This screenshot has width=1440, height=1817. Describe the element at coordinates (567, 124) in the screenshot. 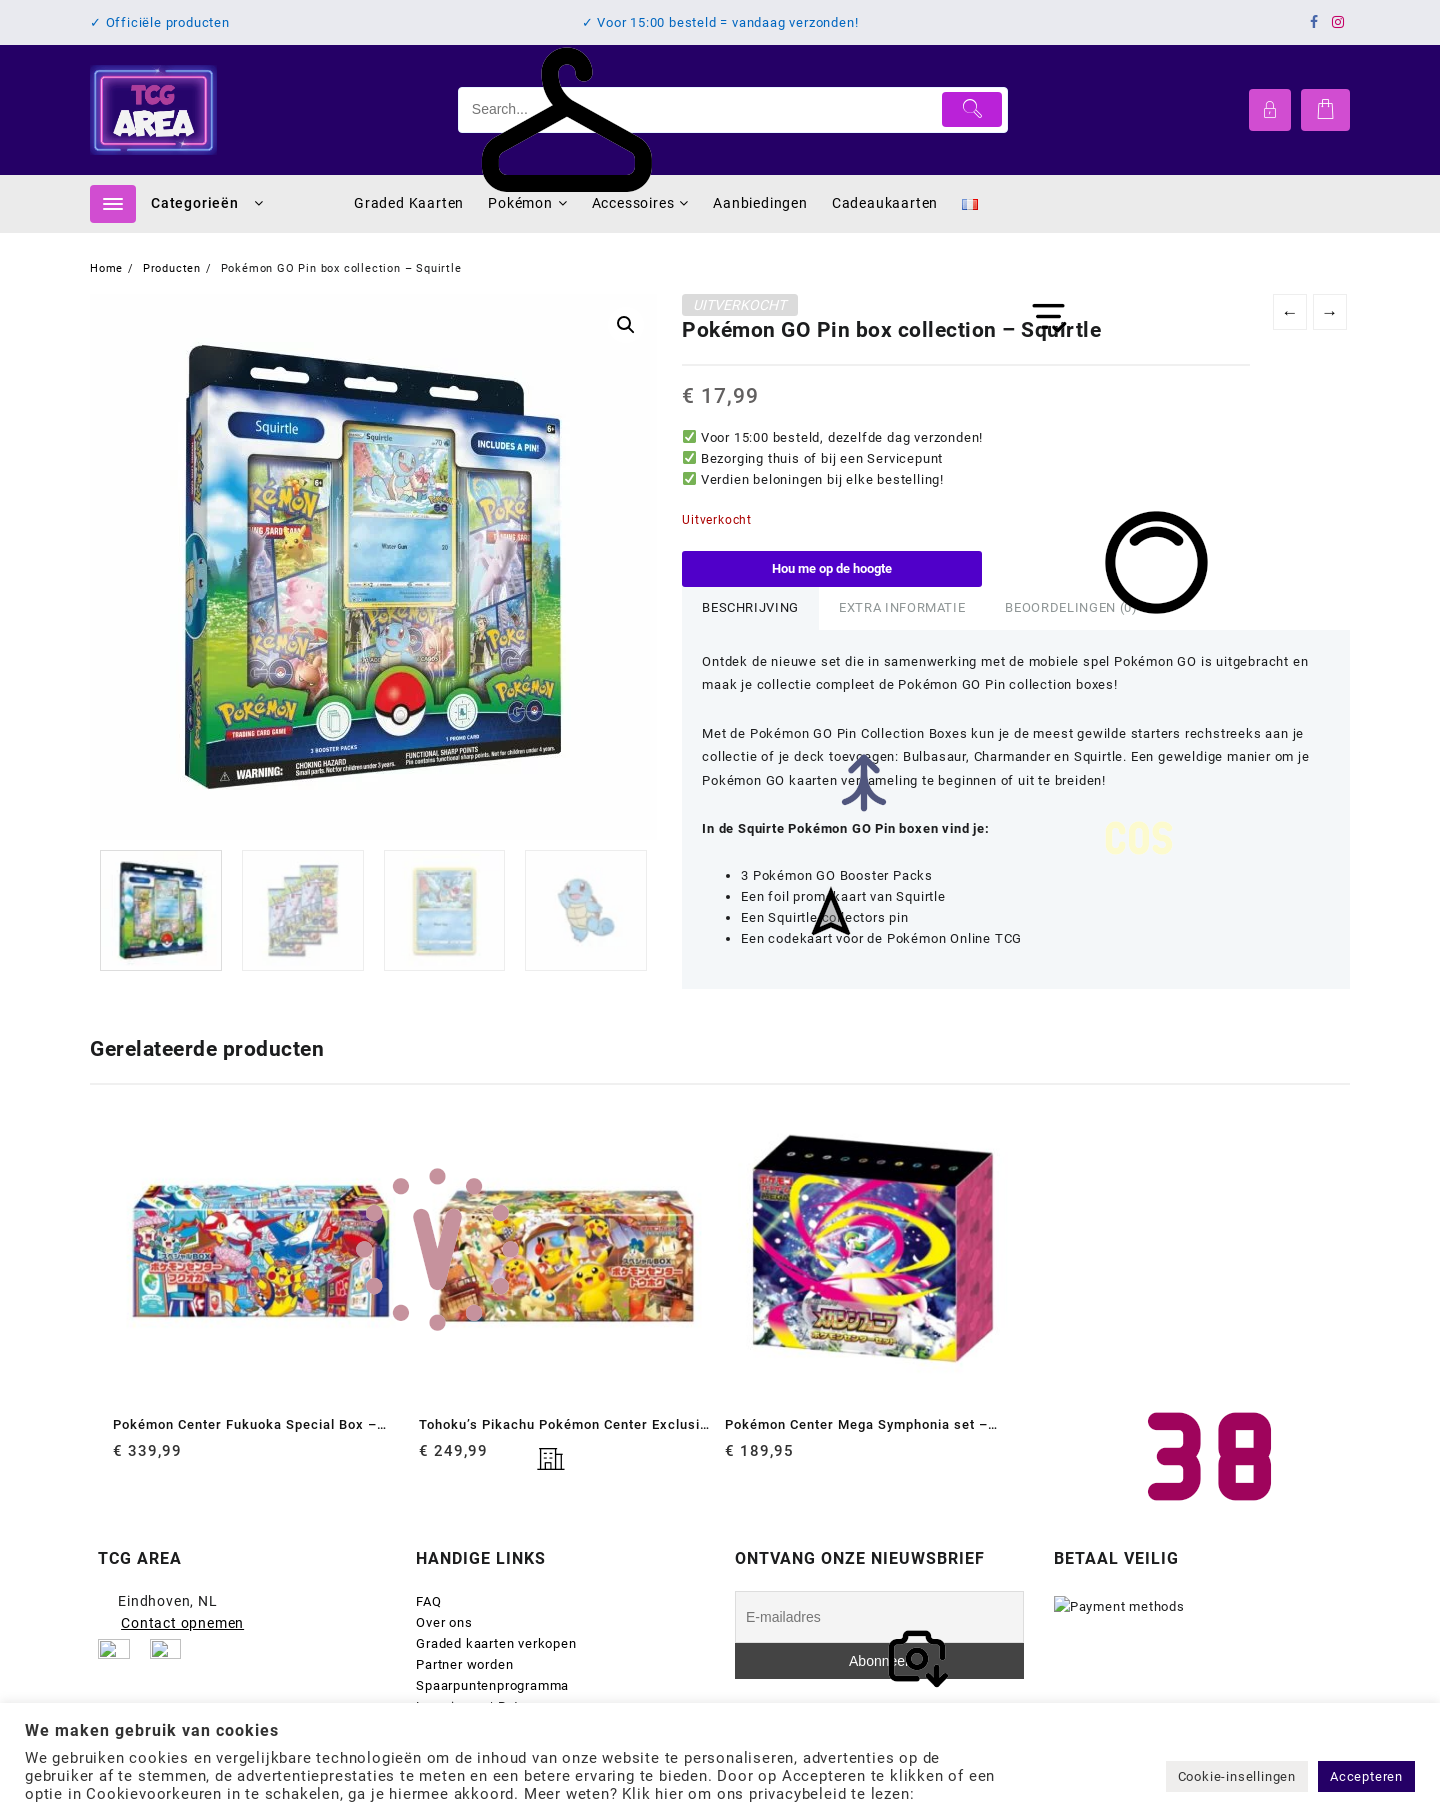

I see `access your wardrobe or closet` at that location.